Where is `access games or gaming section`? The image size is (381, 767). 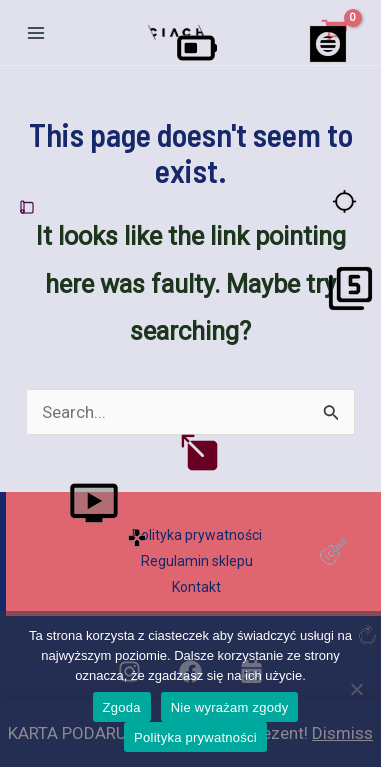
access games or gaming section is located at coordinates (137, 538).